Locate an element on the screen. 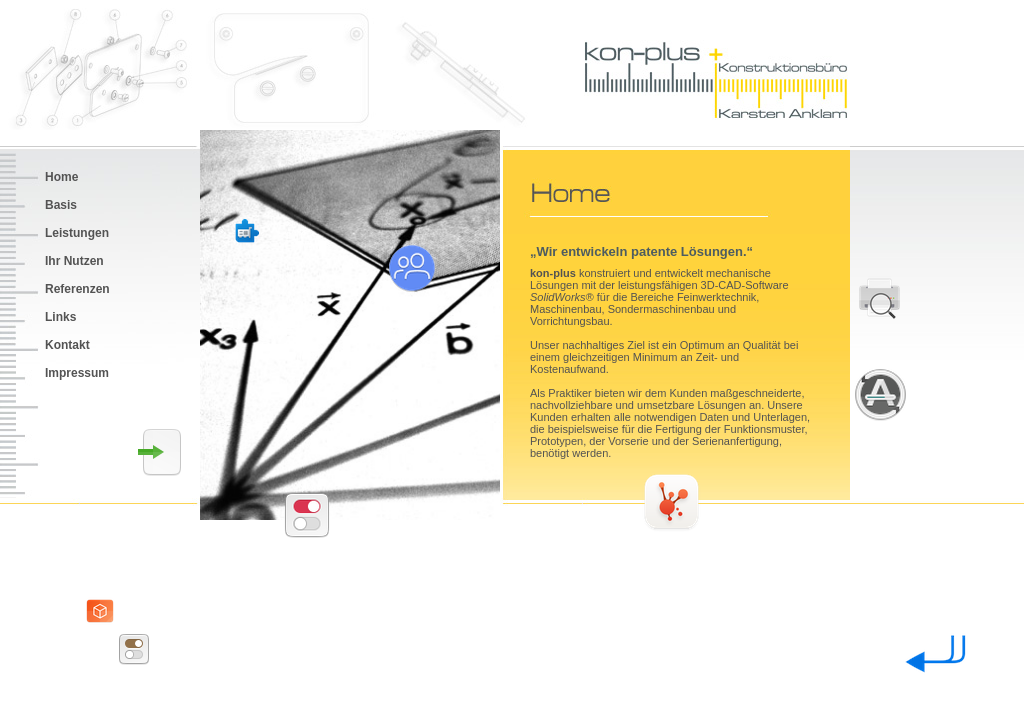 Image resolution: width=1024 pixels, height=720 pixels. reply to all recipients in an email thread is located at coordinates (934, 653).